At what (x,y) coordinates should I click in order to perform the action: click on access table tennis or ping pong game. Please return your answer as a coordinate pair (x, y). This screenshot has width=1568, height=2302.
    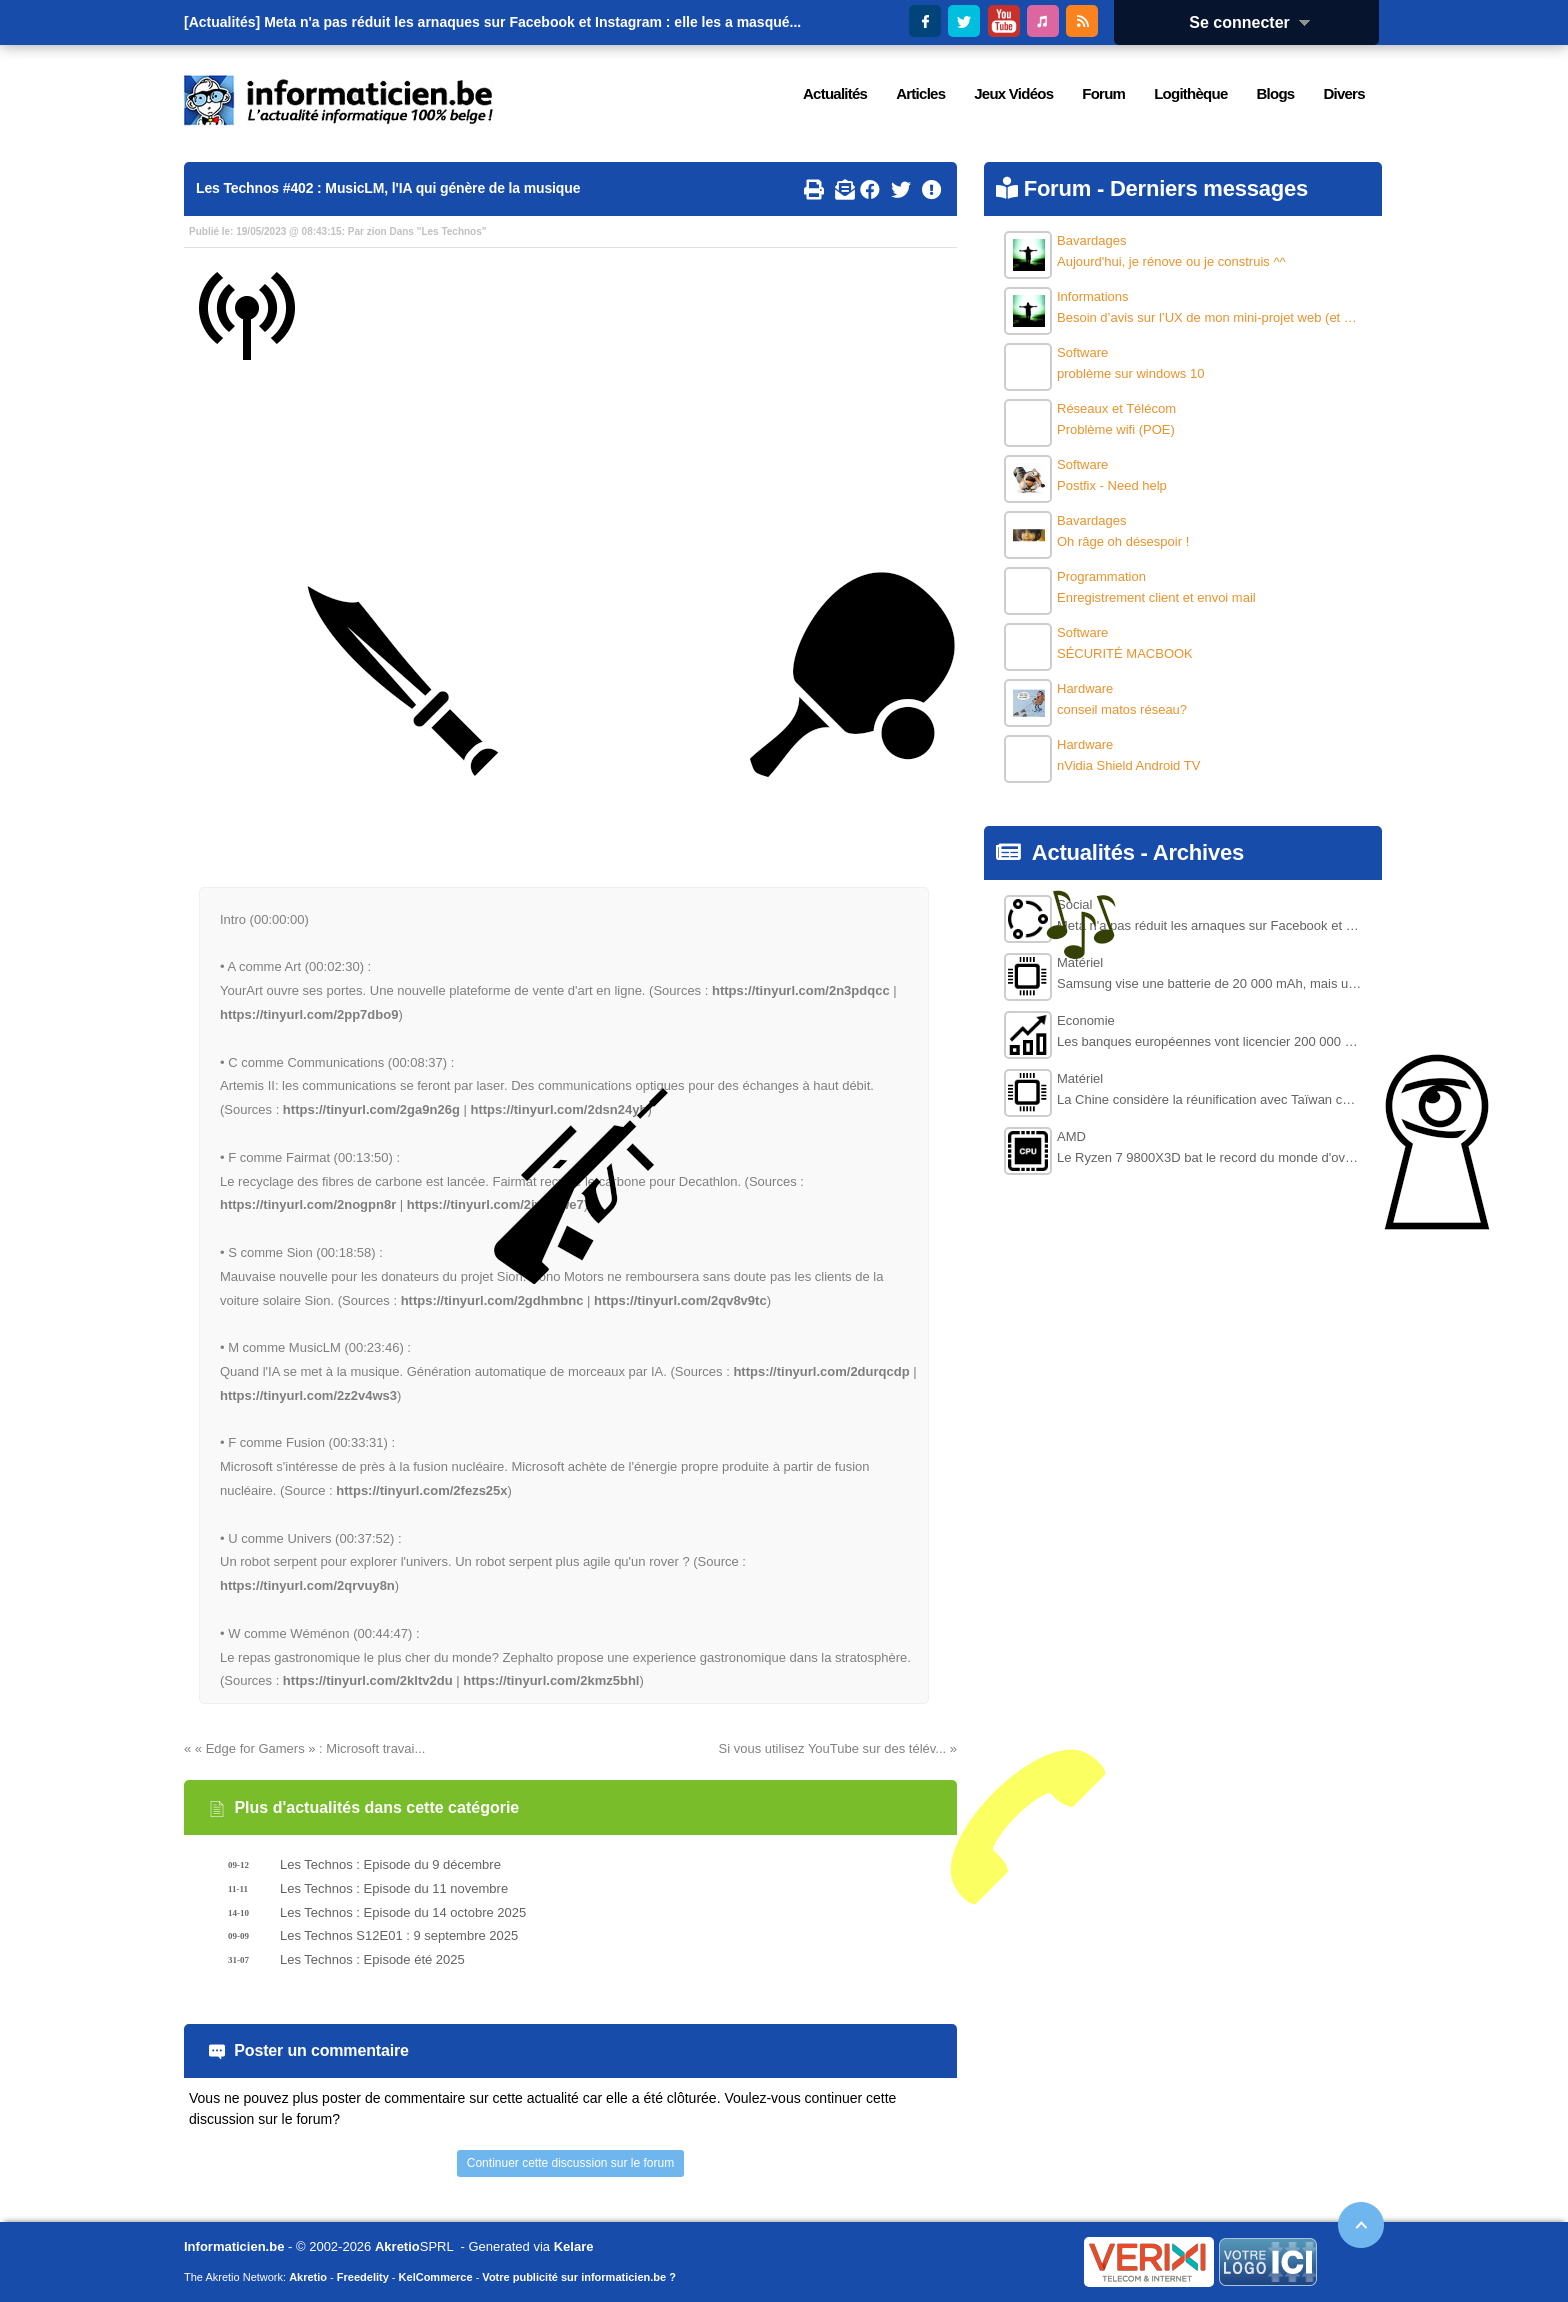
    Looking at the image, I should click on (852, 675).